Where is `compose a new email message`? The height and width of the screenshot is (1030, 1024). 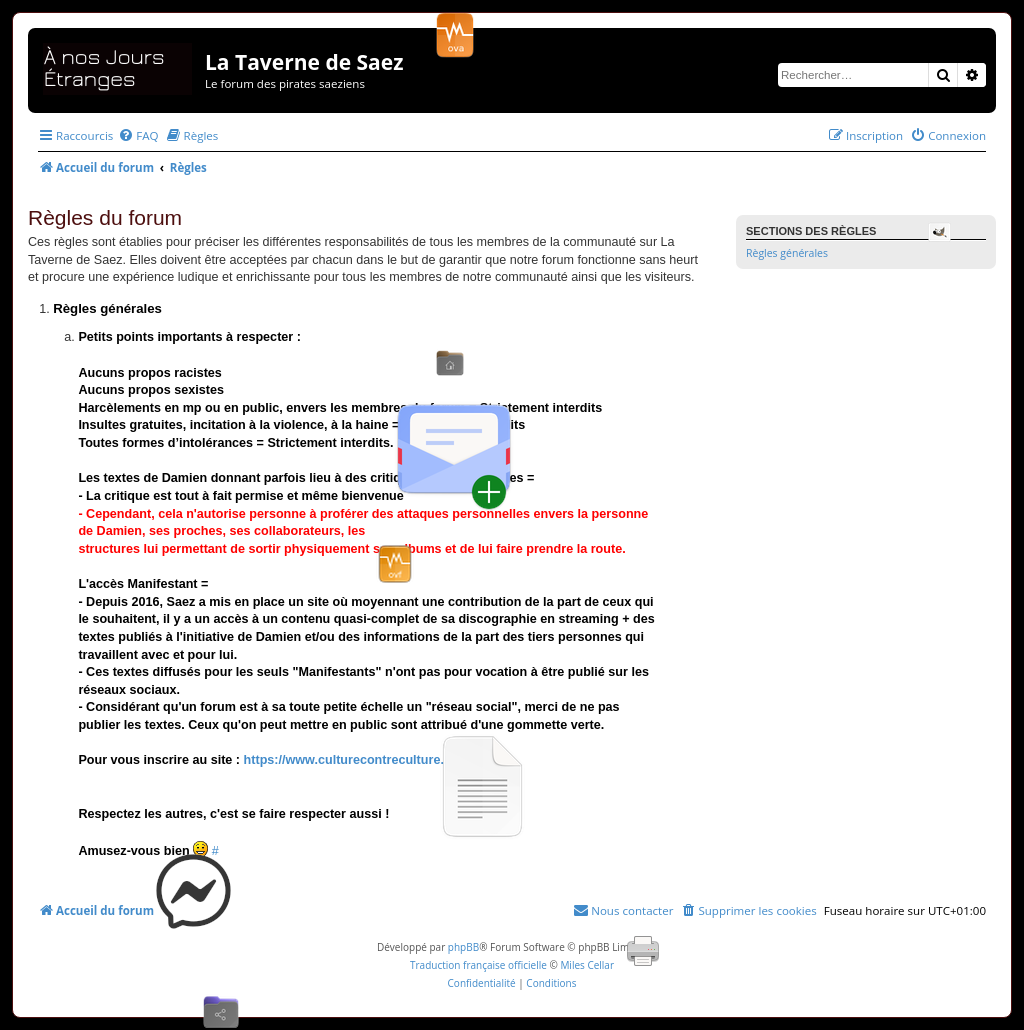 compose a new email message is located at coordinates (454, 449).